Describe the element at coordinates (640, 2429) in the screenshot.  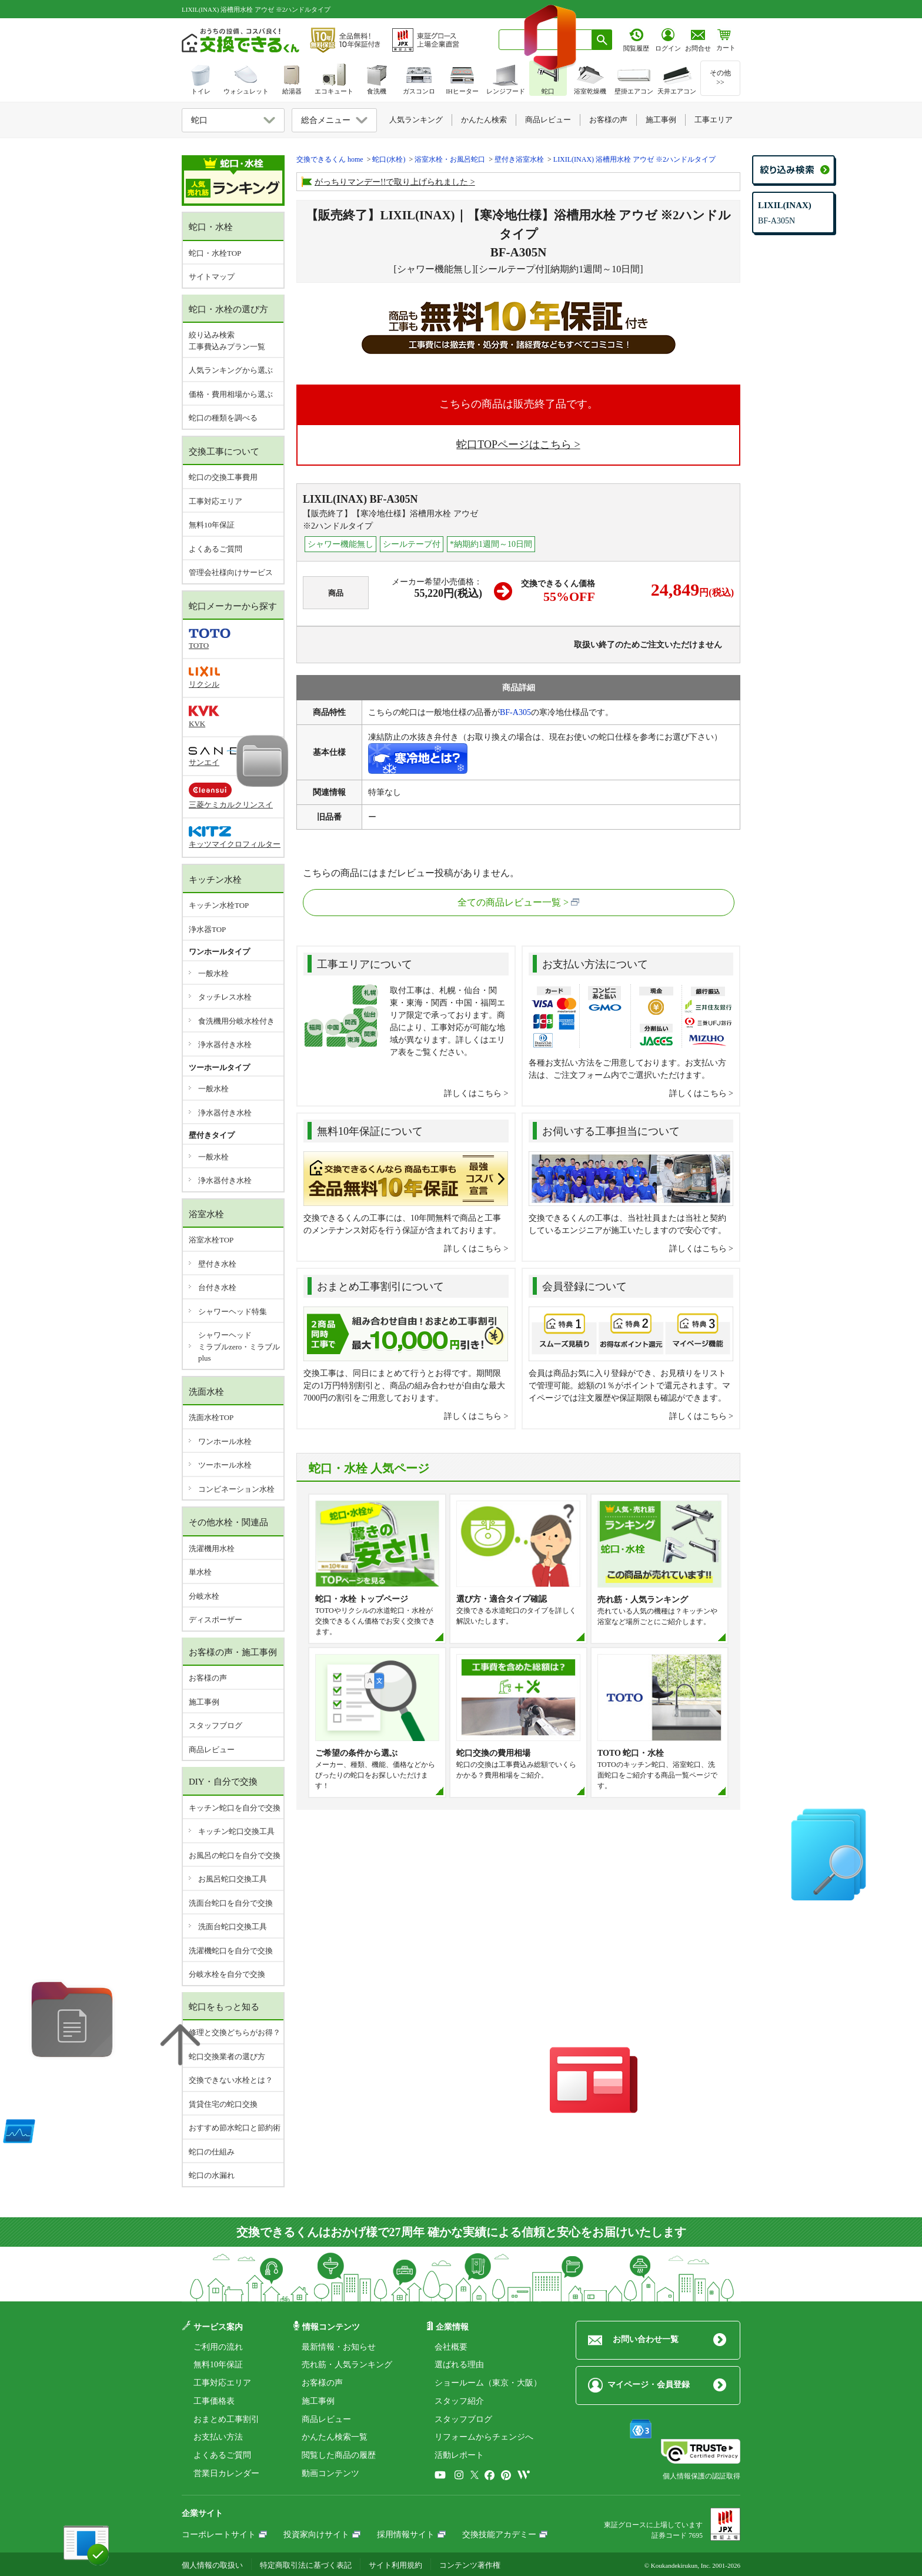
I see `open Unity 3 game development environment` at that location.